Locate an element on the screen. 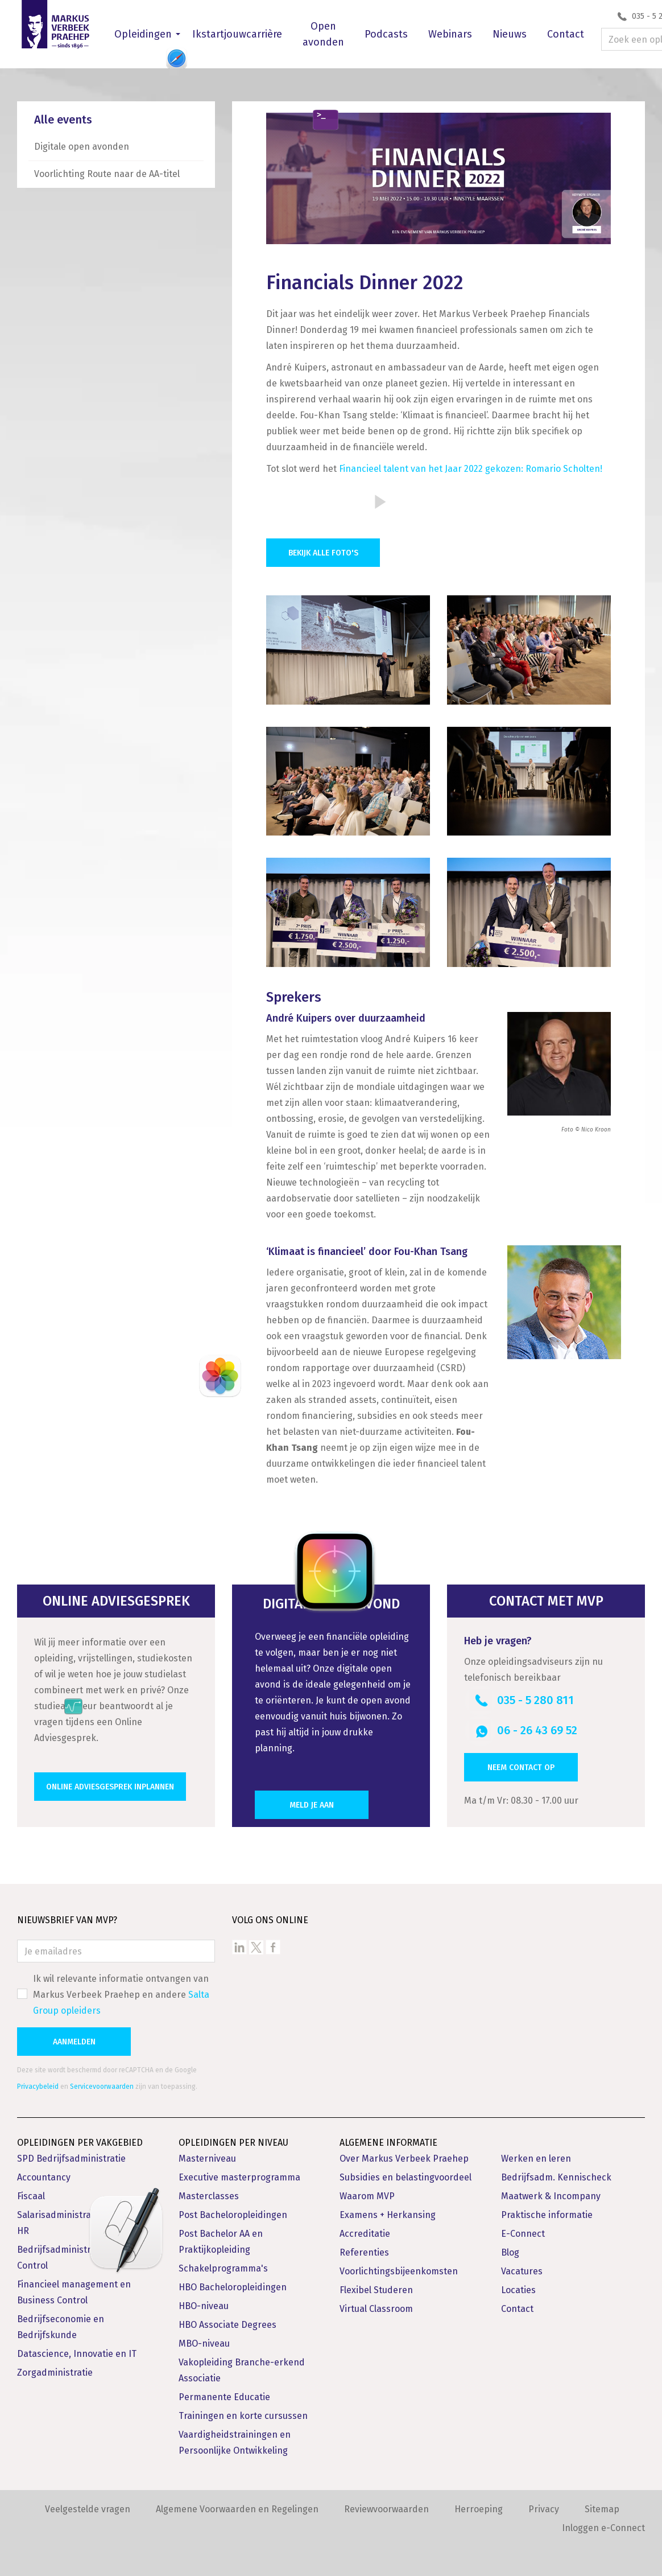 The width and height of the screenshot is (662, 2576). open terminal with root/administrator privileges is located at coordinates (325, 120).